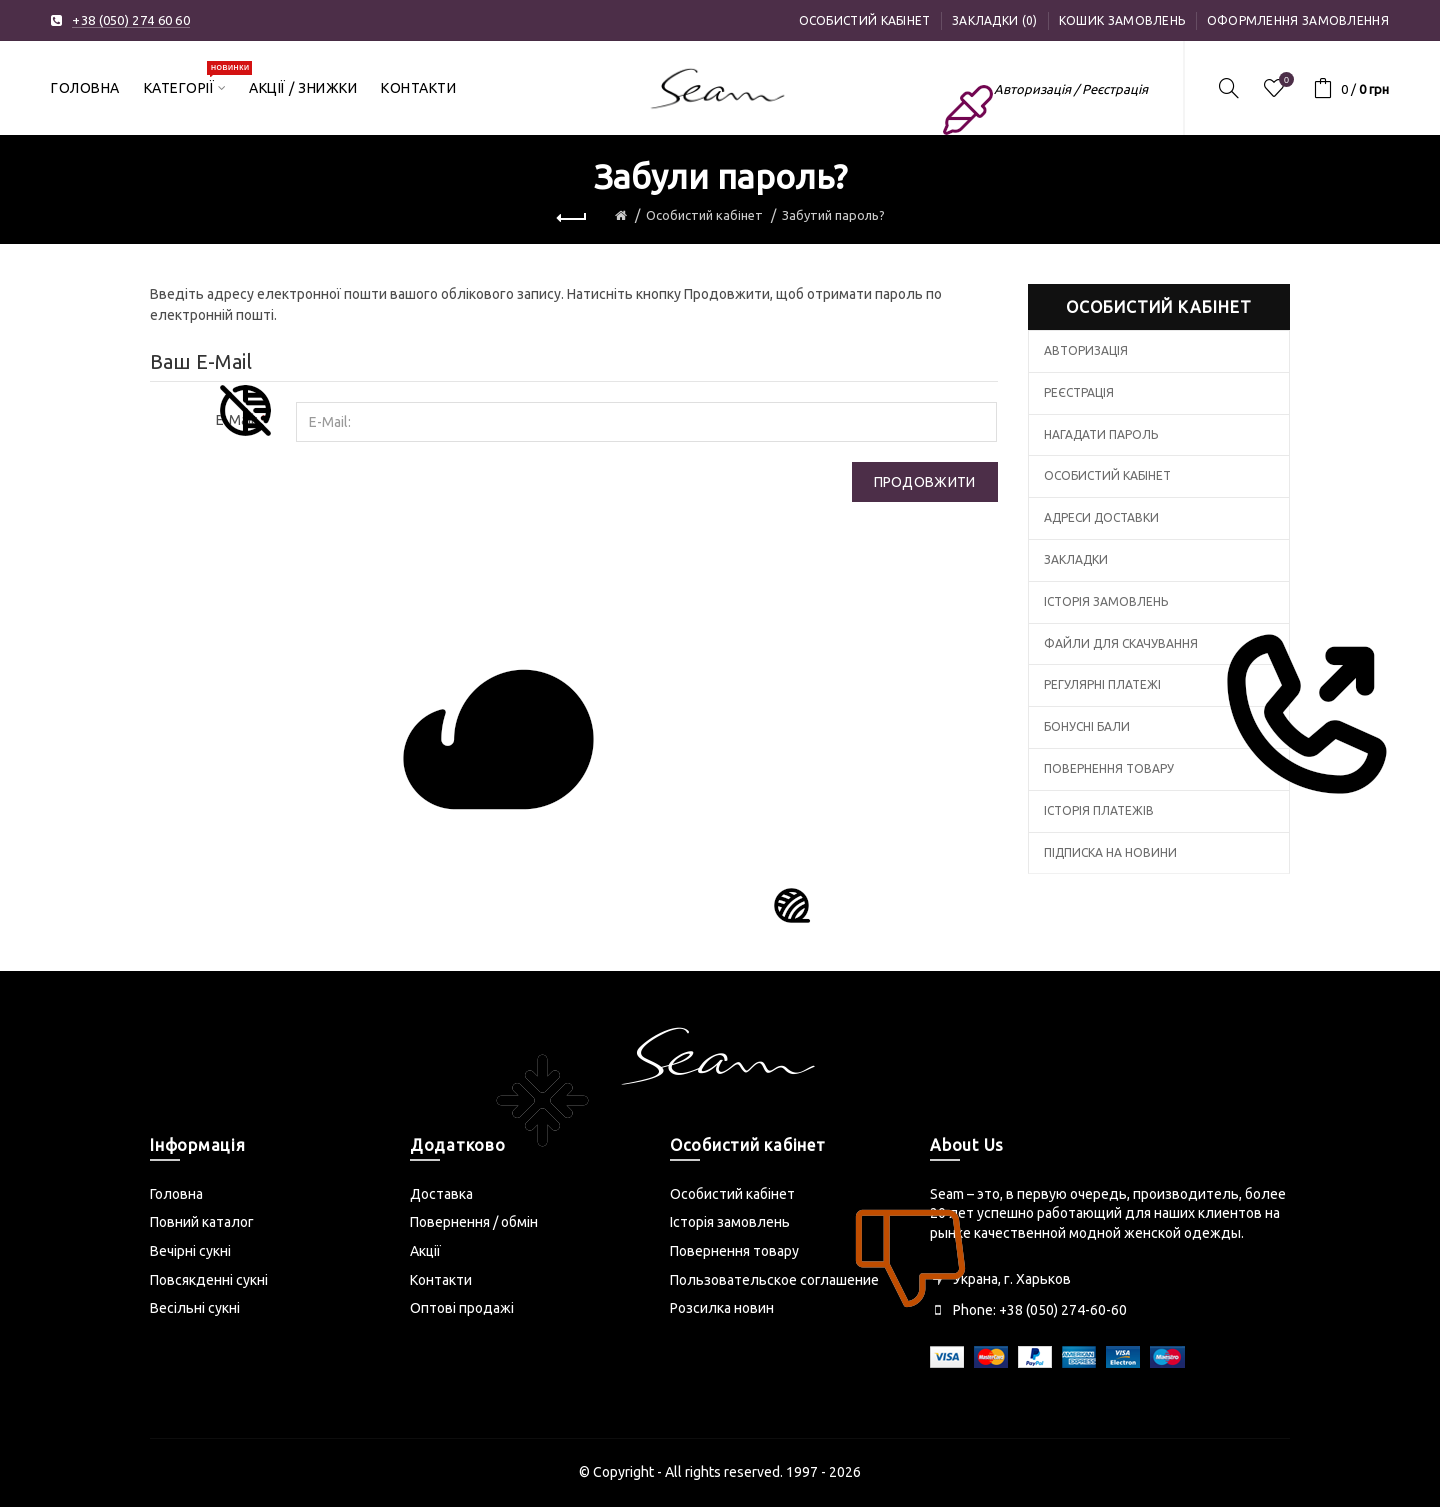  Describe the element at coordinates (245, 410) in the screenshot. I see `disable blur effect` at that location.